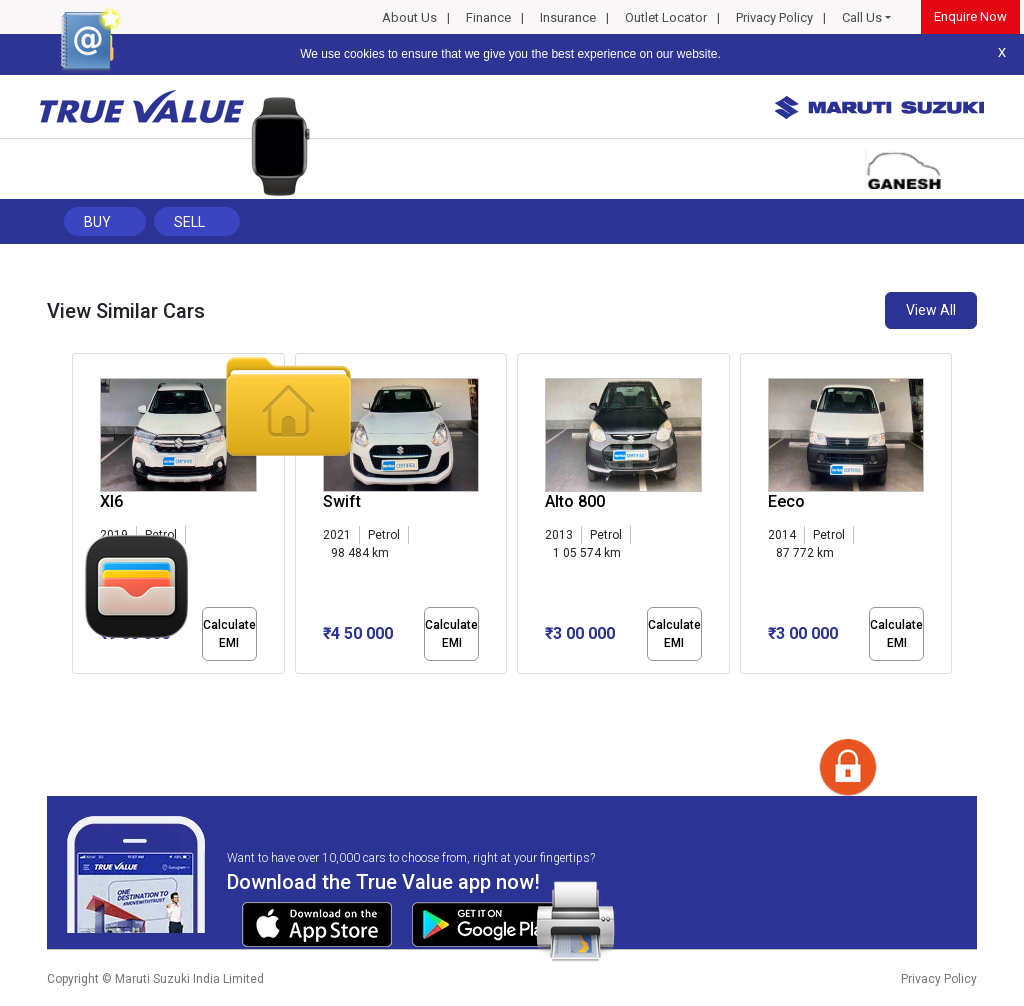 Image resolution: width=1024 pixels, height=1006 pixels. What do you see at coordinates (288, 406) in the screenshot?
I see `access your home folder` at bounding box center [288, 406].